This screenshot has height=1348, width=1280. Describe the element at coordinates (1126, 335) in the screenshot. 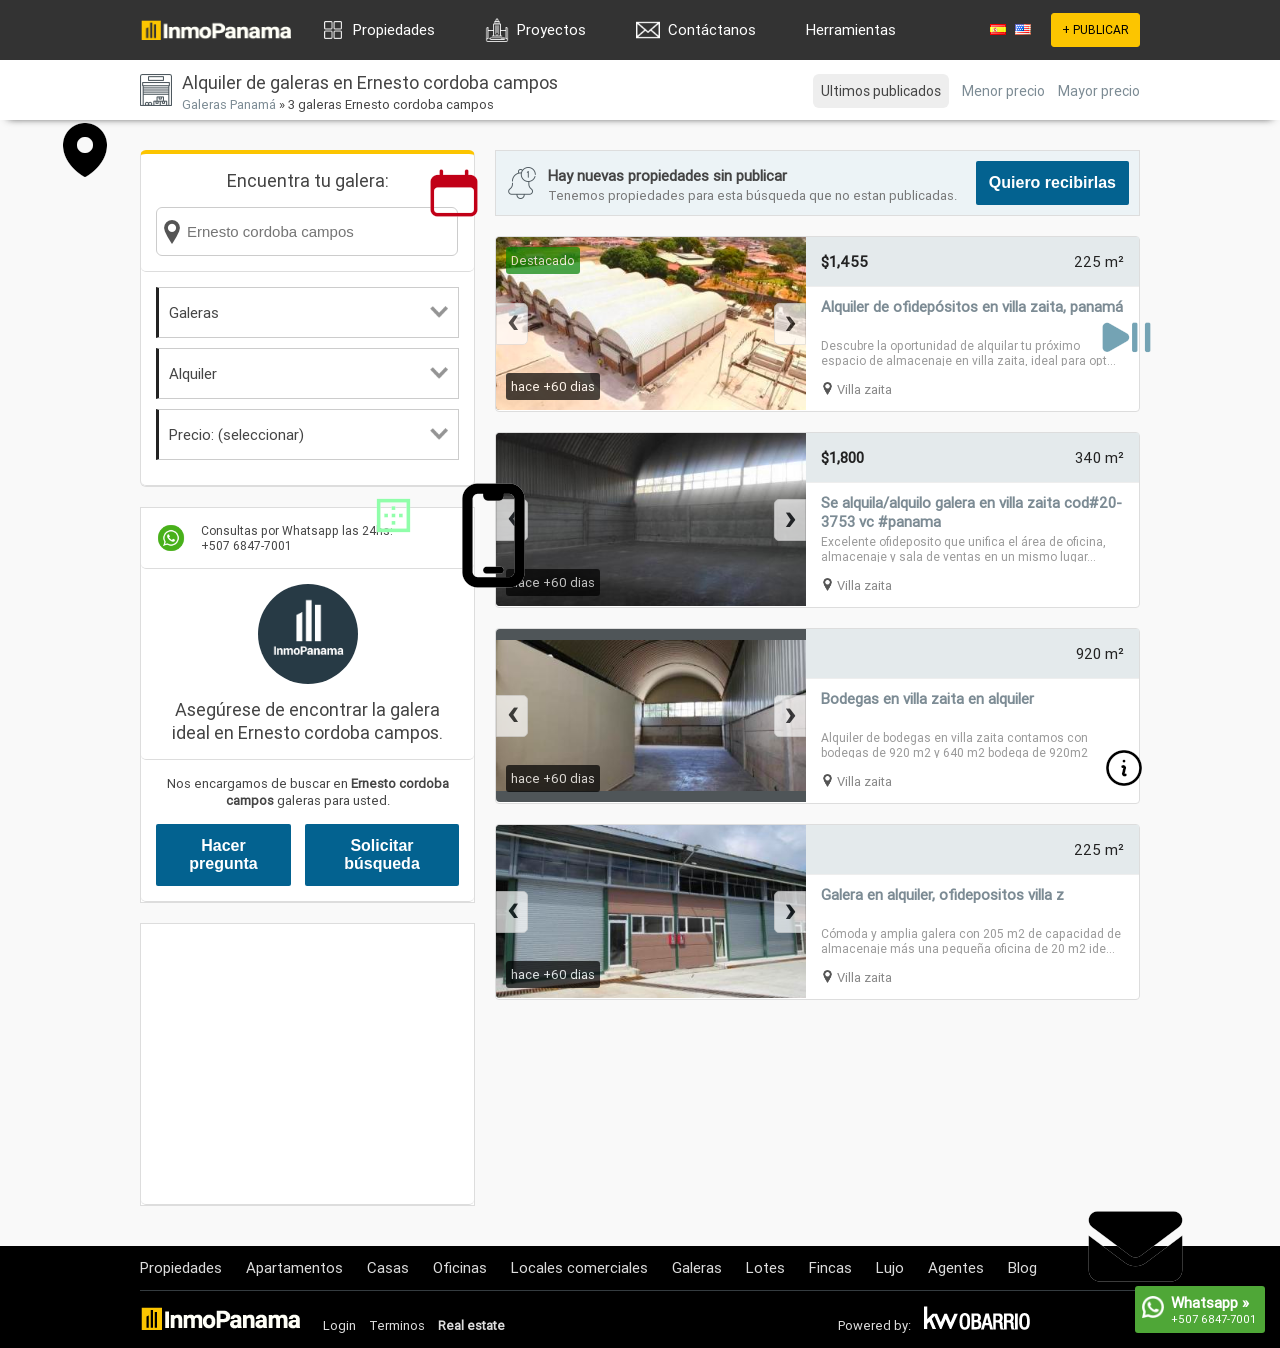

I see `toggle between play and pause for media playback` at that location.